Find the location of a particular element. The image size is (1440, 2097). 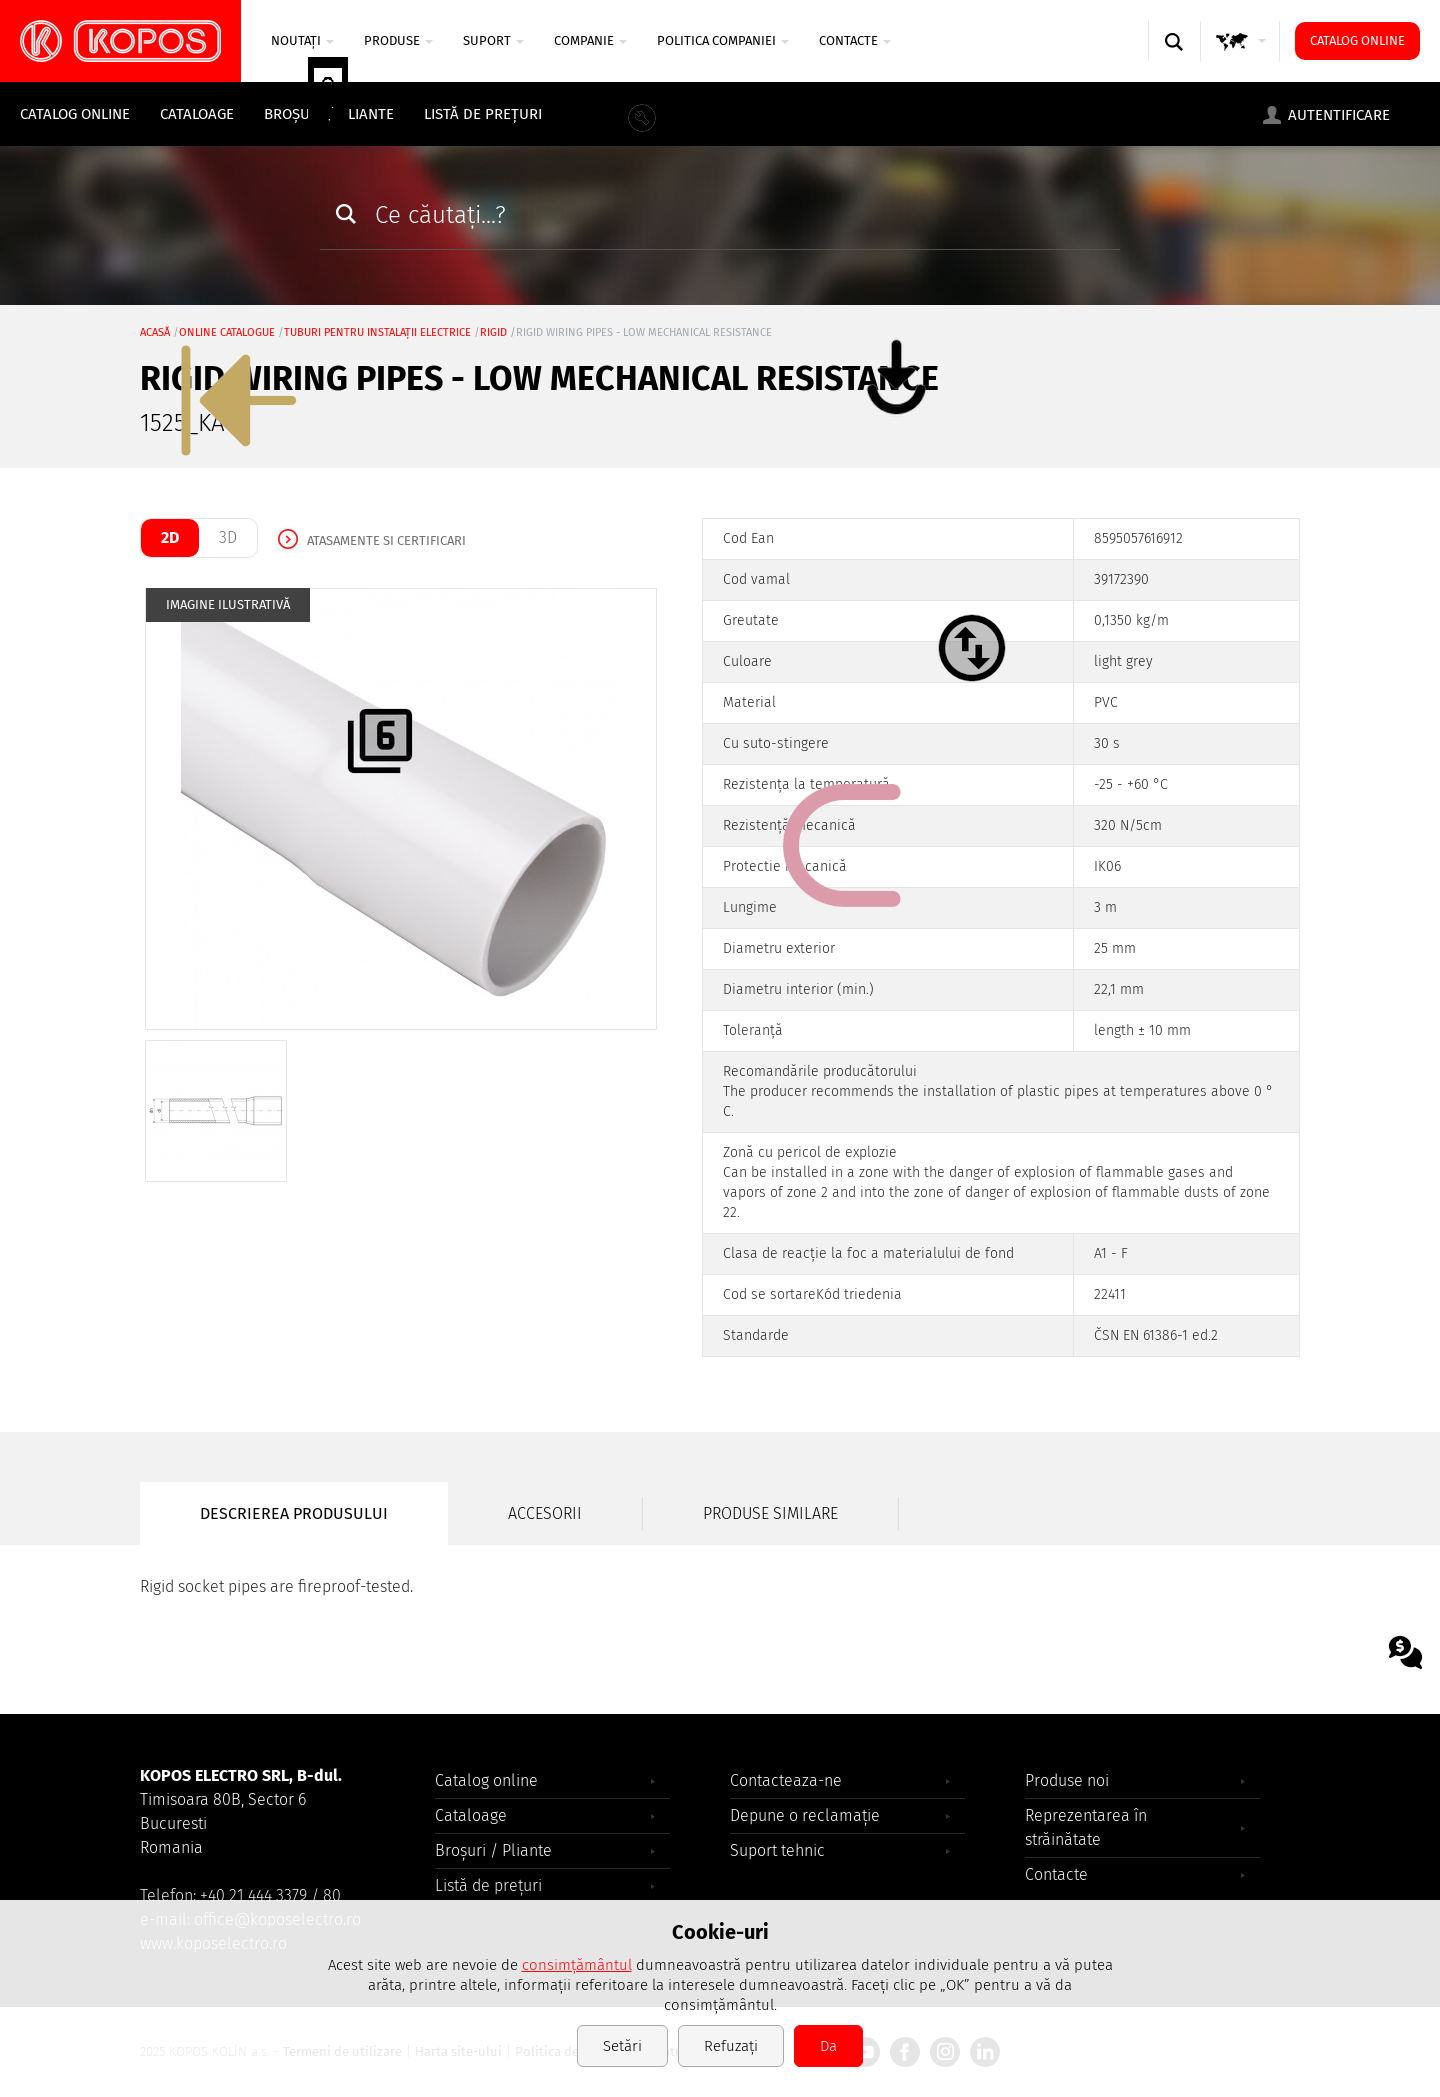

view financial discussions or payment messages is located at coordinates (1405, 1652).